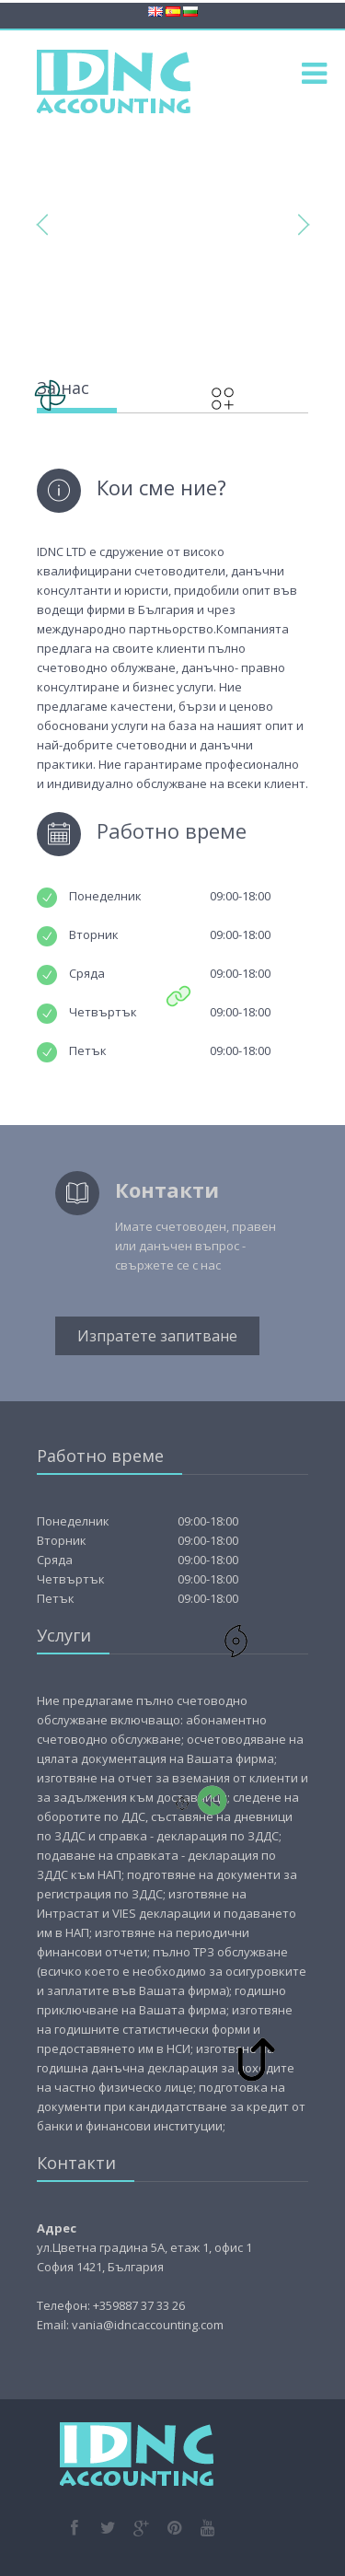 The image size is (345, 2576). What do you see at coordinates (50, 395) in the screenshot?
I see `open google photos app` at bounding box center [50, 395].